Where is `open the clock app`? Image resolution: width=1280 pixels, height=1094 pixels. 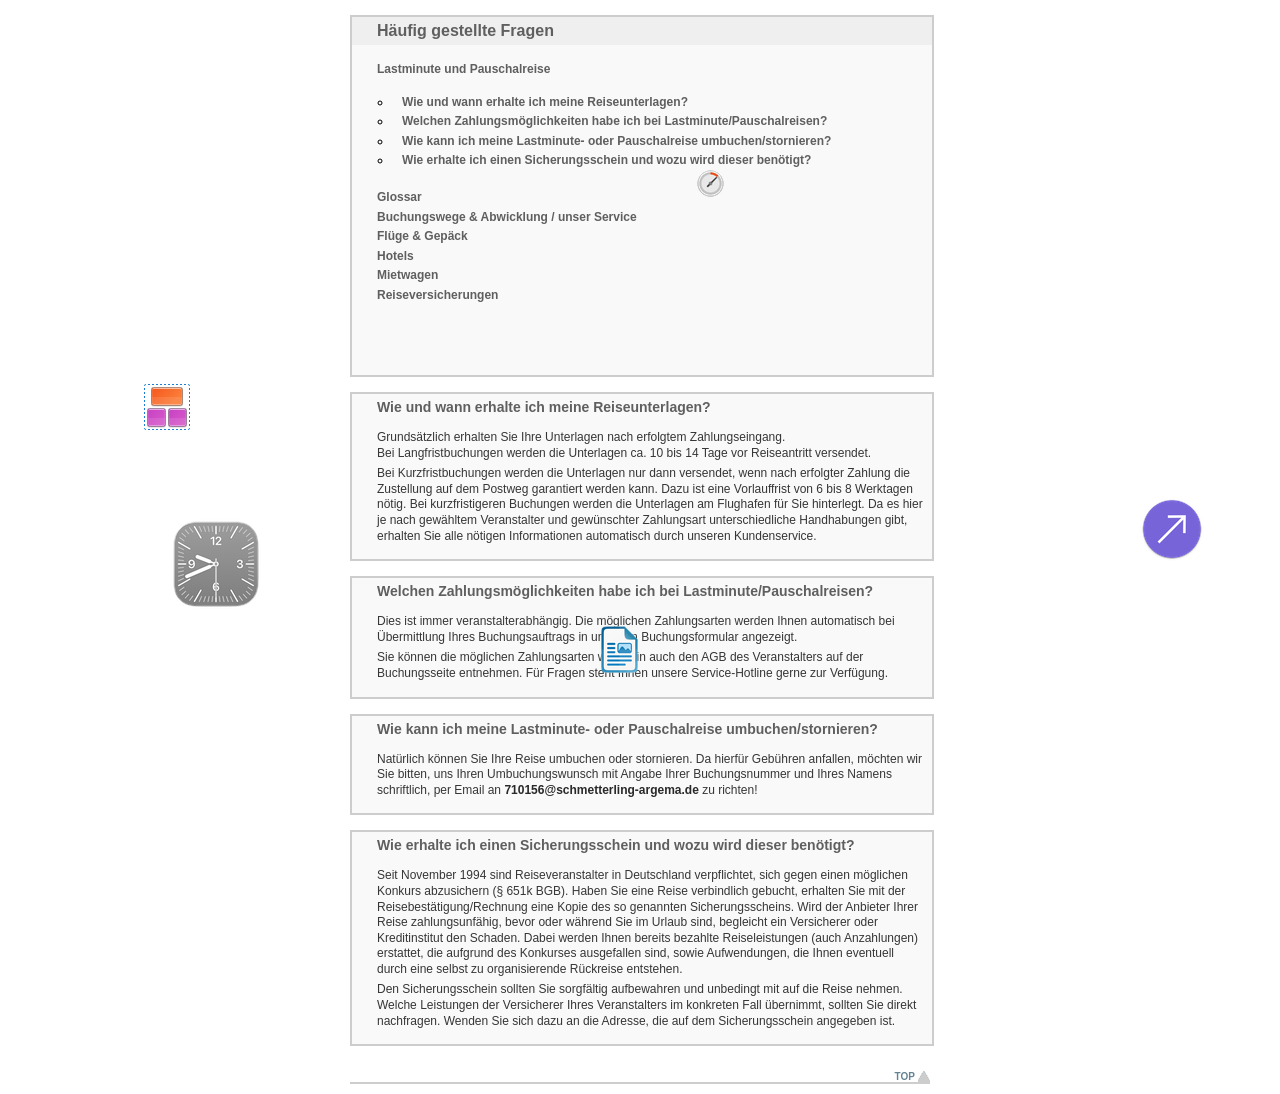 open the clock app is located at coordinates (216, 564).